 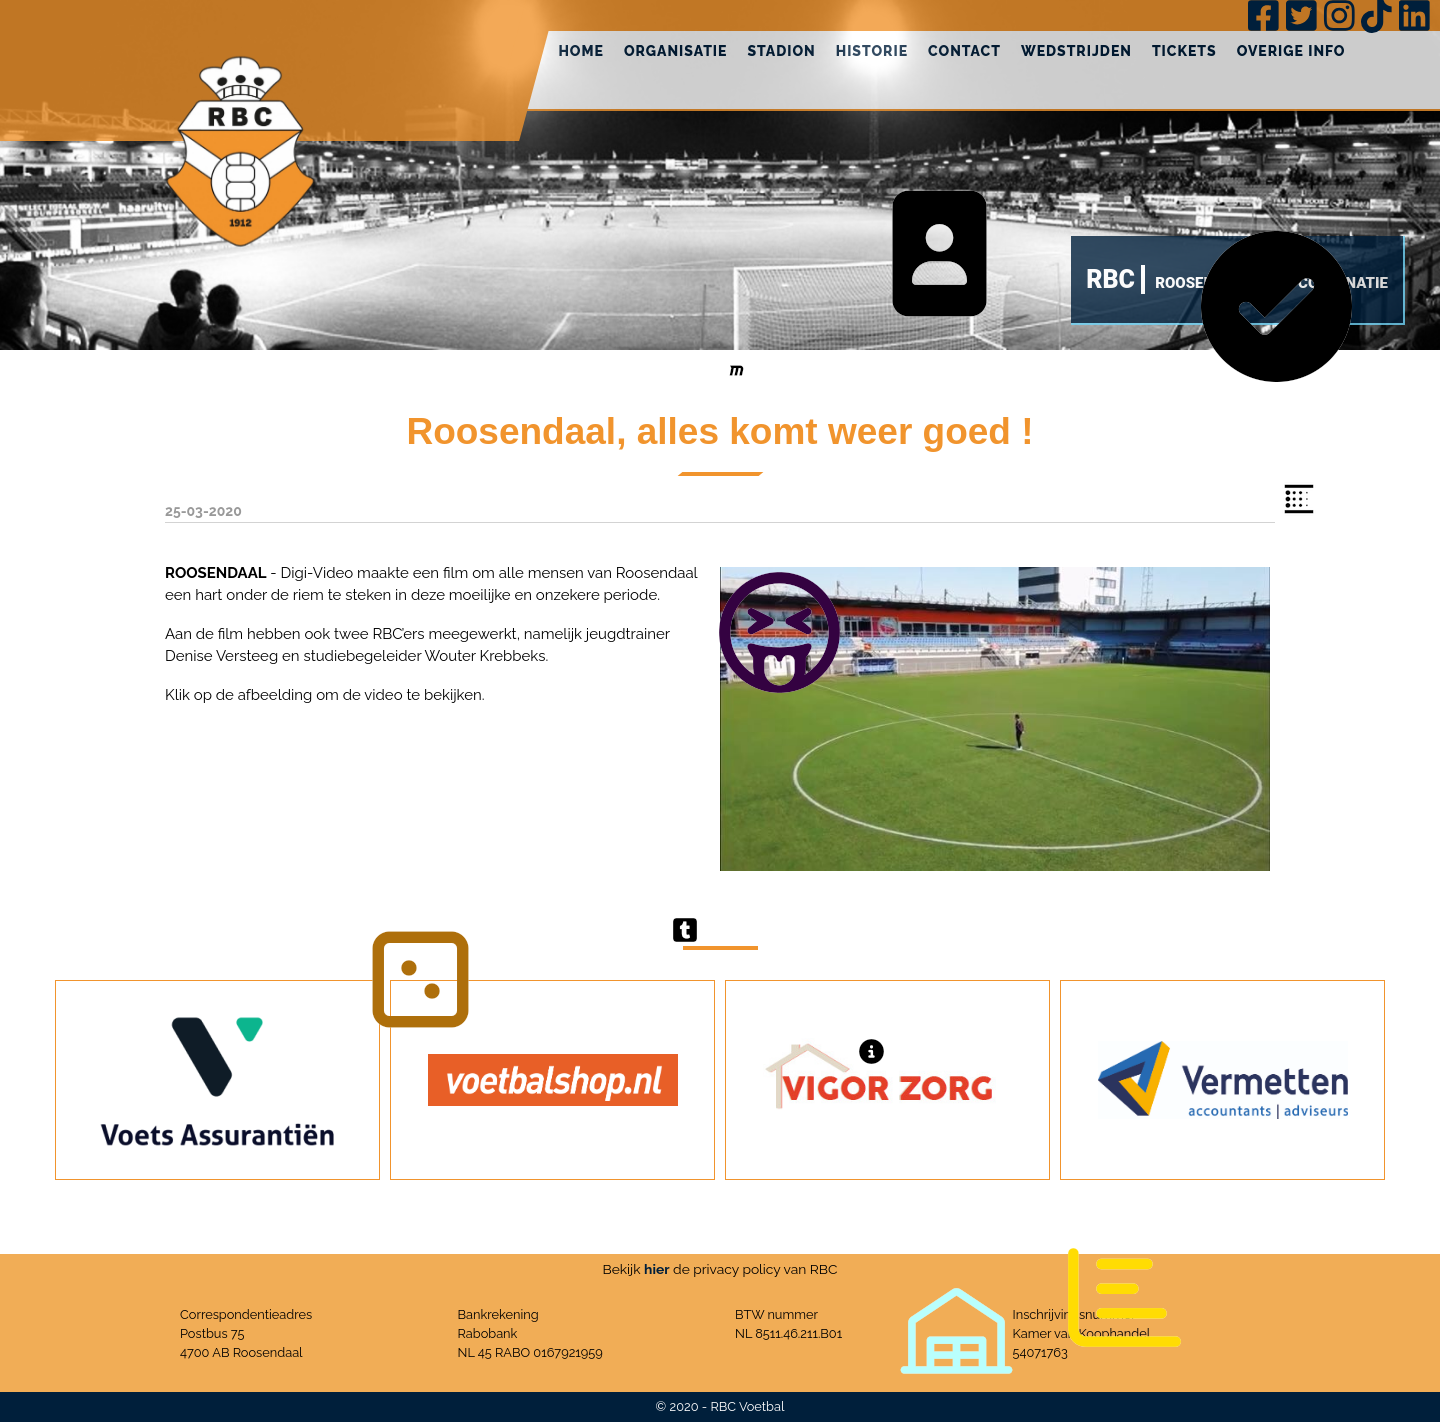 I want to click on view analytics or statistics, so click(x=1124, y=1297).